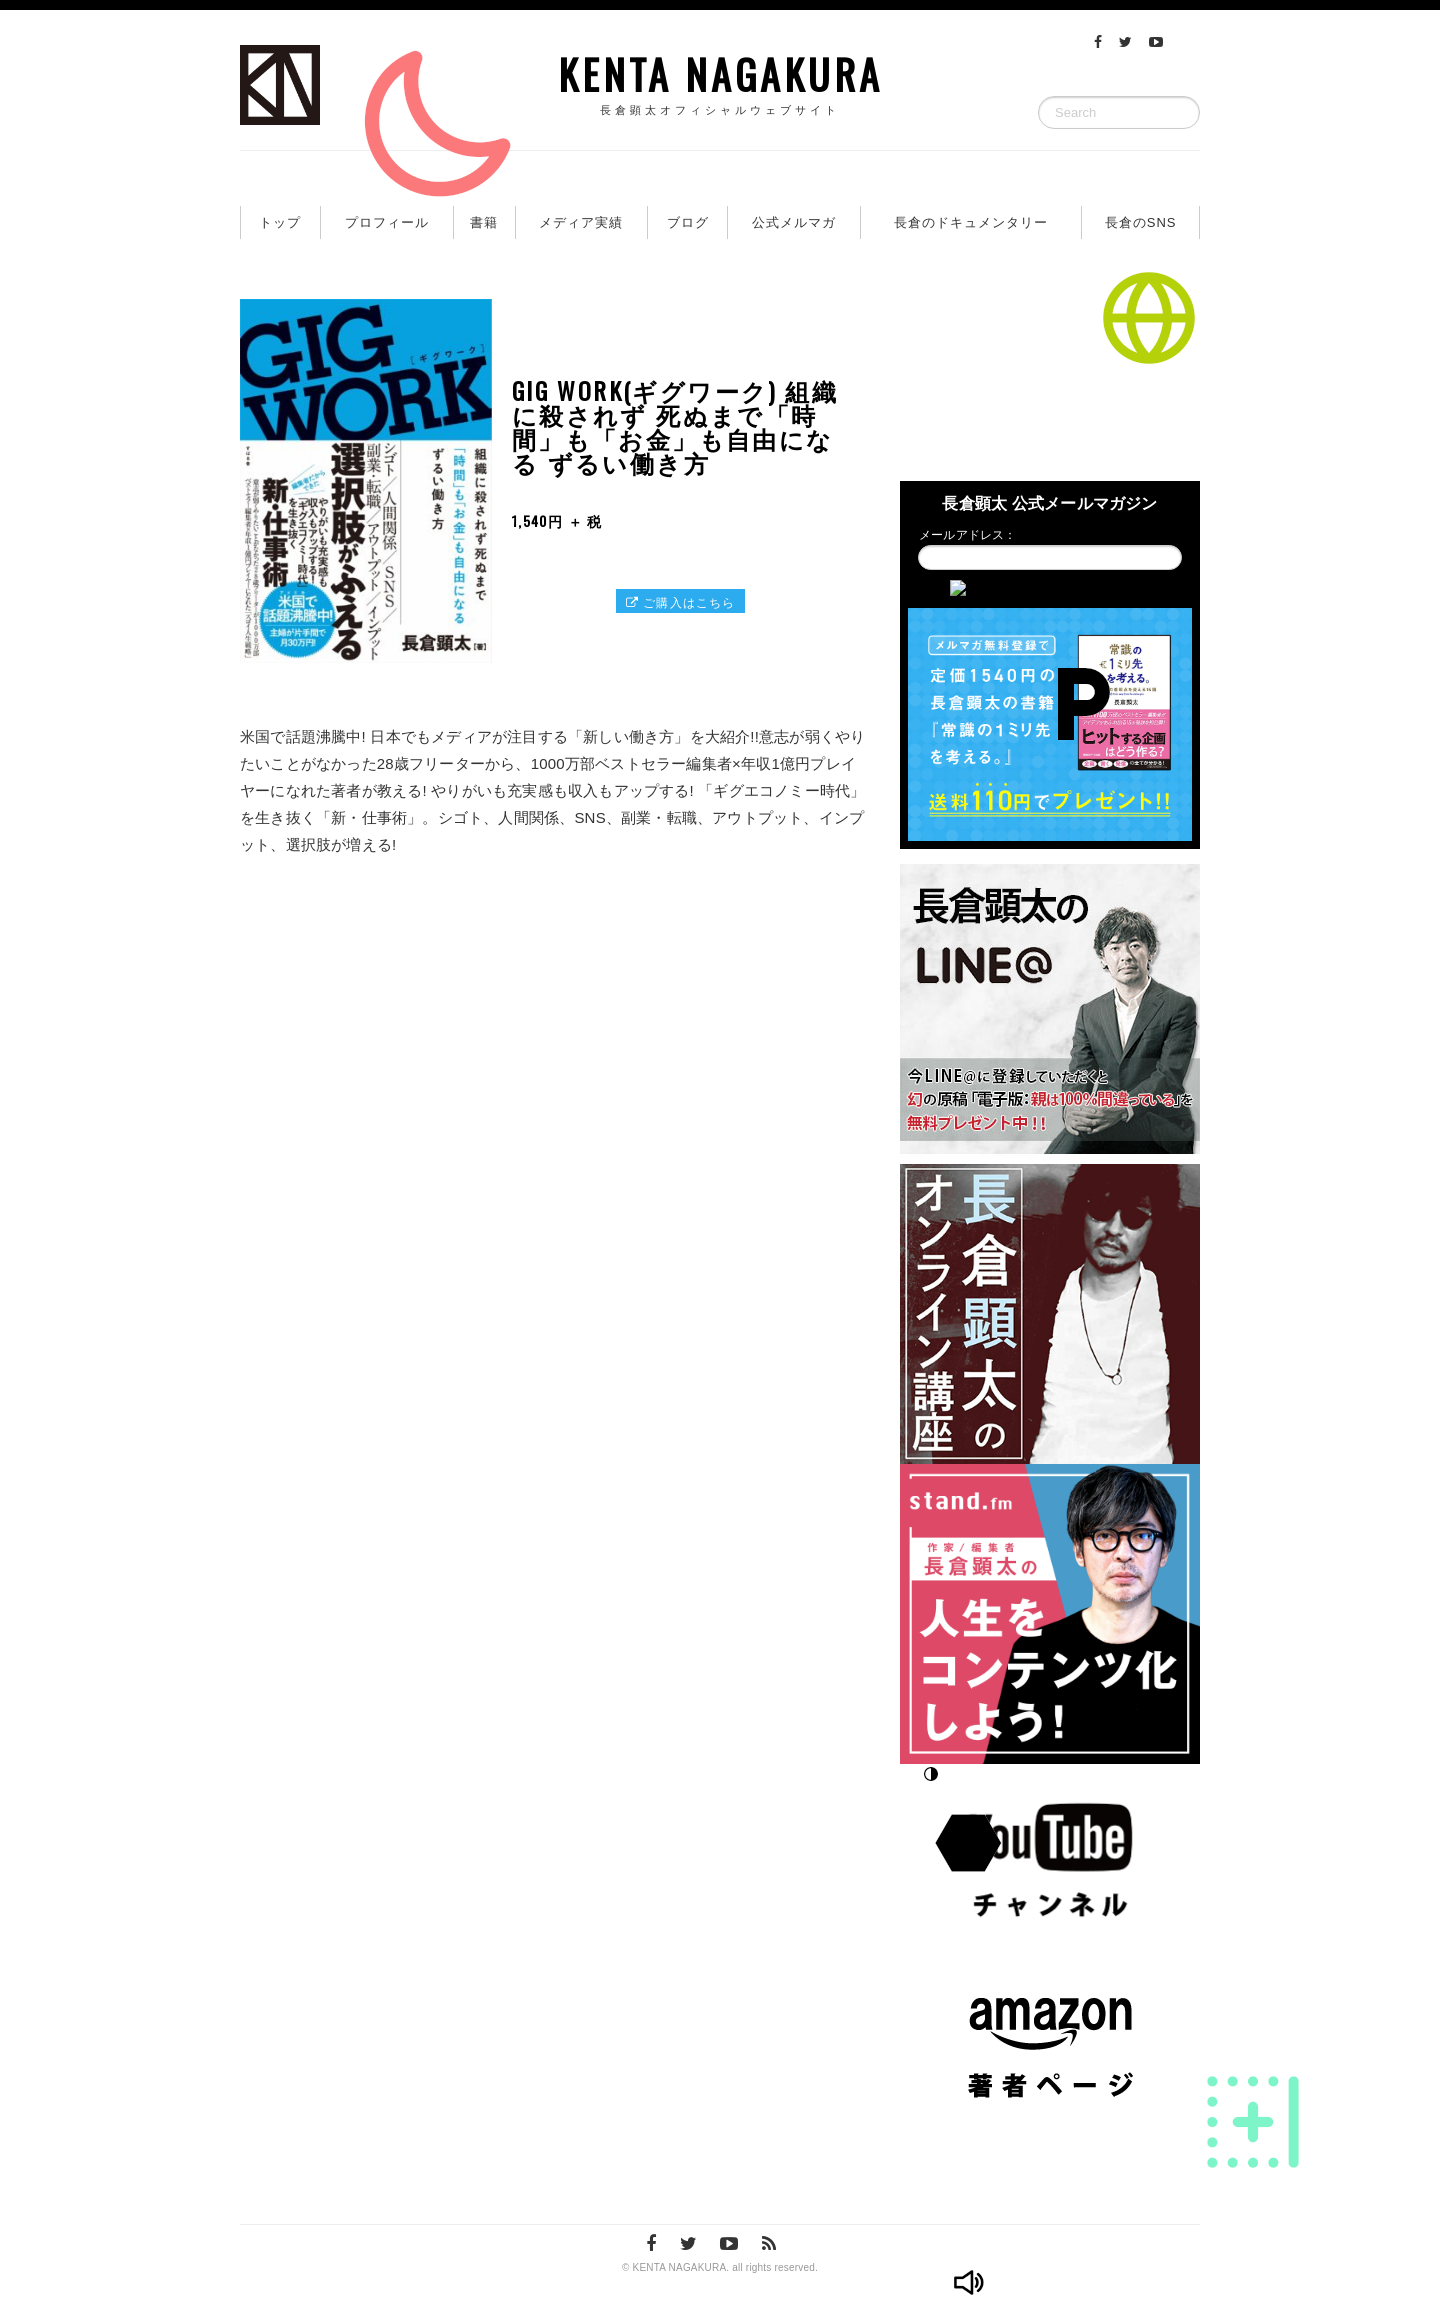 This screenshot has width=1440, height=2303. What do you see at coordinates (971, 1843) in the screenshot?
I see `set a data breakpoint in the debugger` at bounding box center [971, 1843].